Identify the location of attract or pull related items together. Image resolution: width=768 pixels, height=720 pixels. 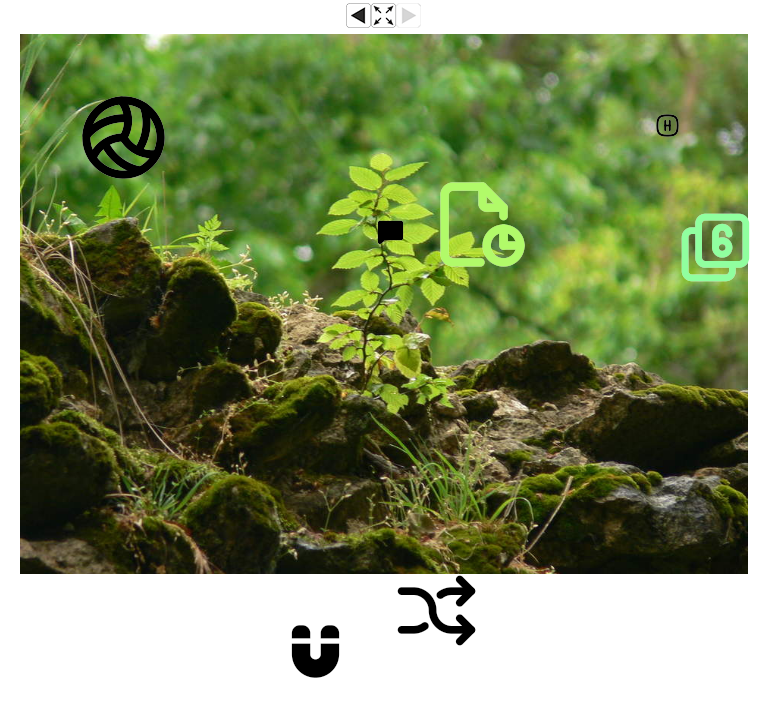
(315, 651).